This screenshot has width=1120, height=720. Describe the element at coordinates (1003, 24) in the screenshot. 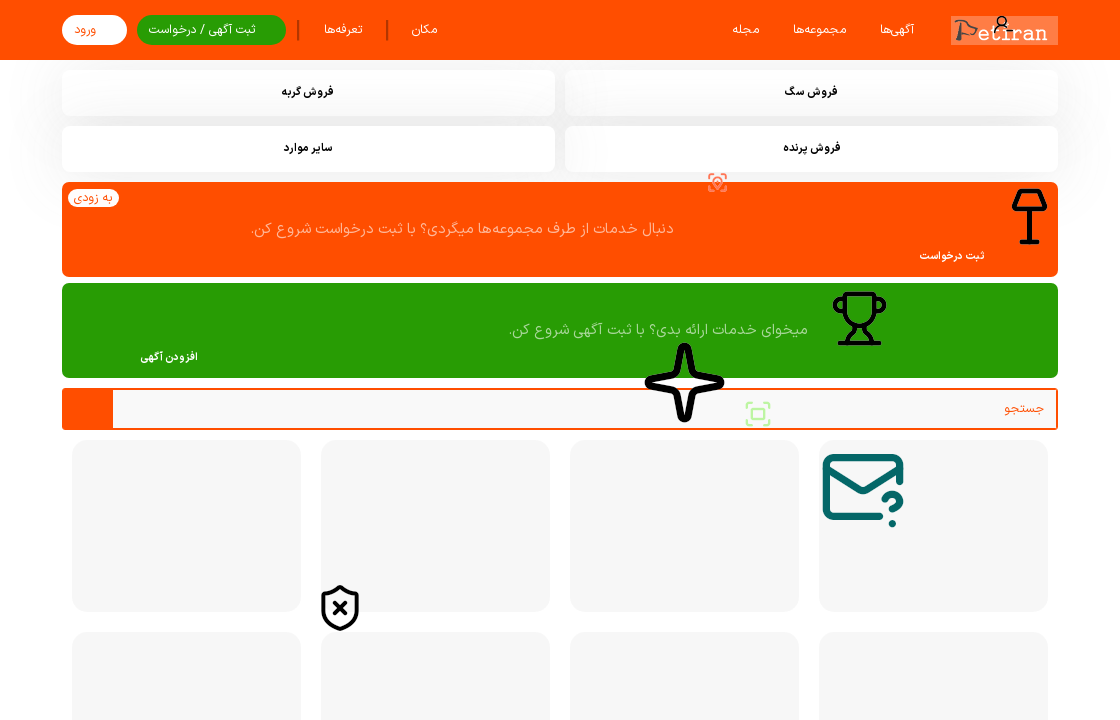

I see `remove a user or contact` at that location.